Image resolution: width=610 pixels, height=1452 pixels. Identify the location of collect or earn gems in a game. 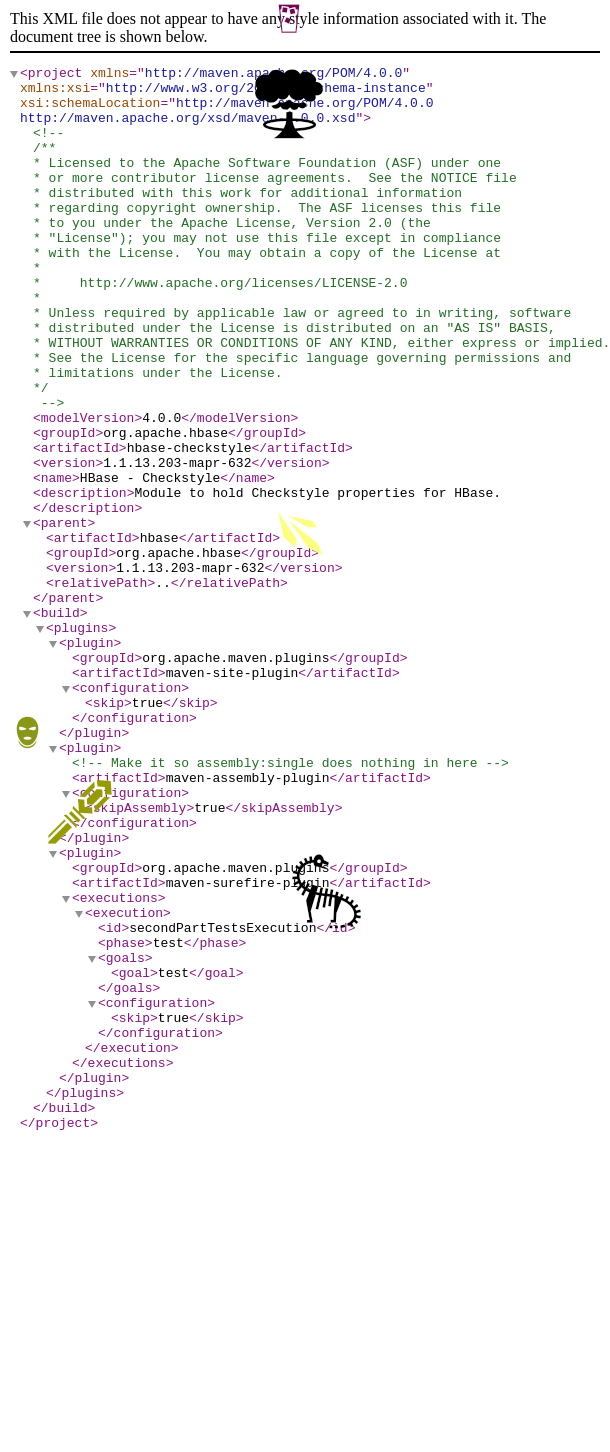
(300, 533).